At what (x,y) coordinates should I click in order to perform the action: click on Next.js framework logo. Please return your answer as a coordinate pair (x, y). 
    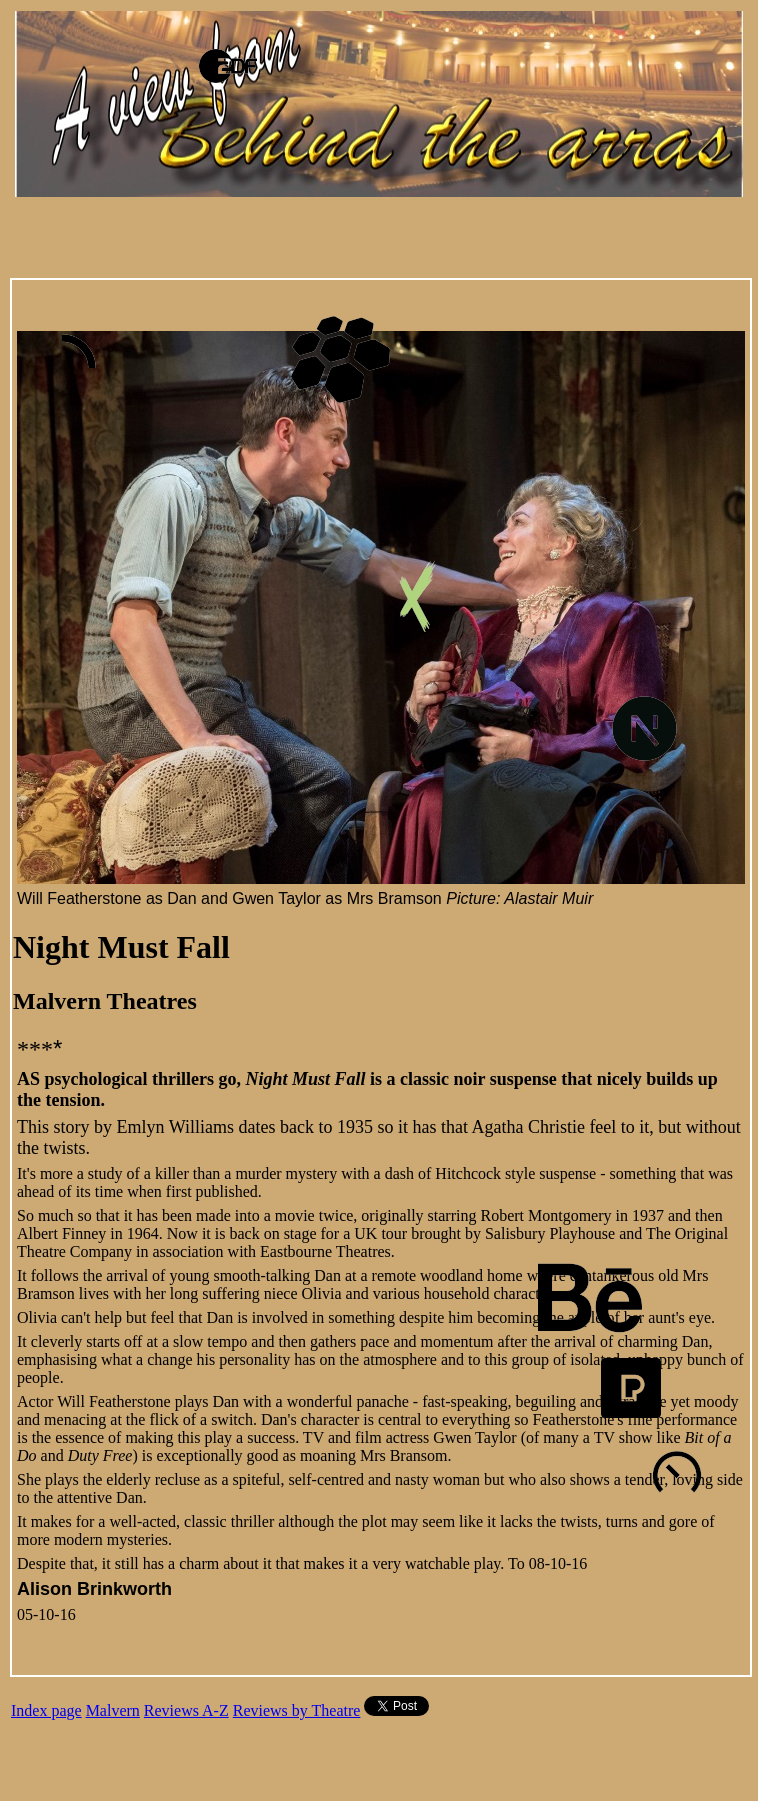
    Looking at the image, I should click on (644, 728).